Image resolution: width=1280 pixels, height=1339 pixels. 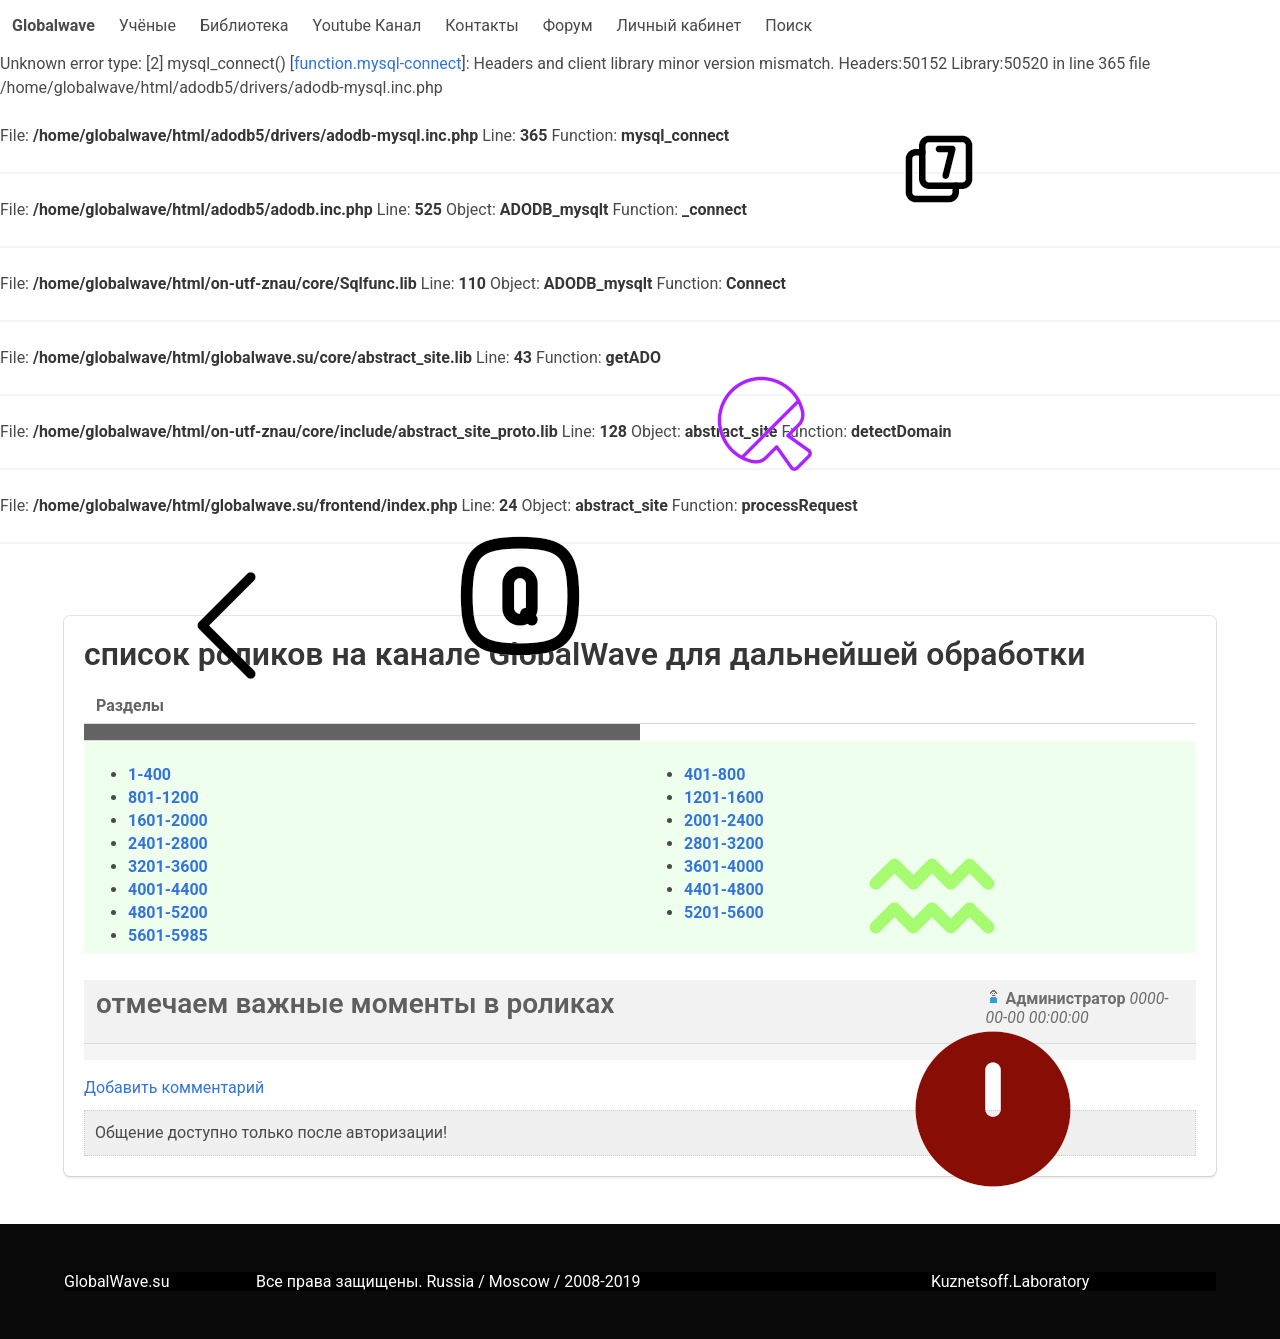 I want to click on go back to the previous screen, so click(x=226, y=625).